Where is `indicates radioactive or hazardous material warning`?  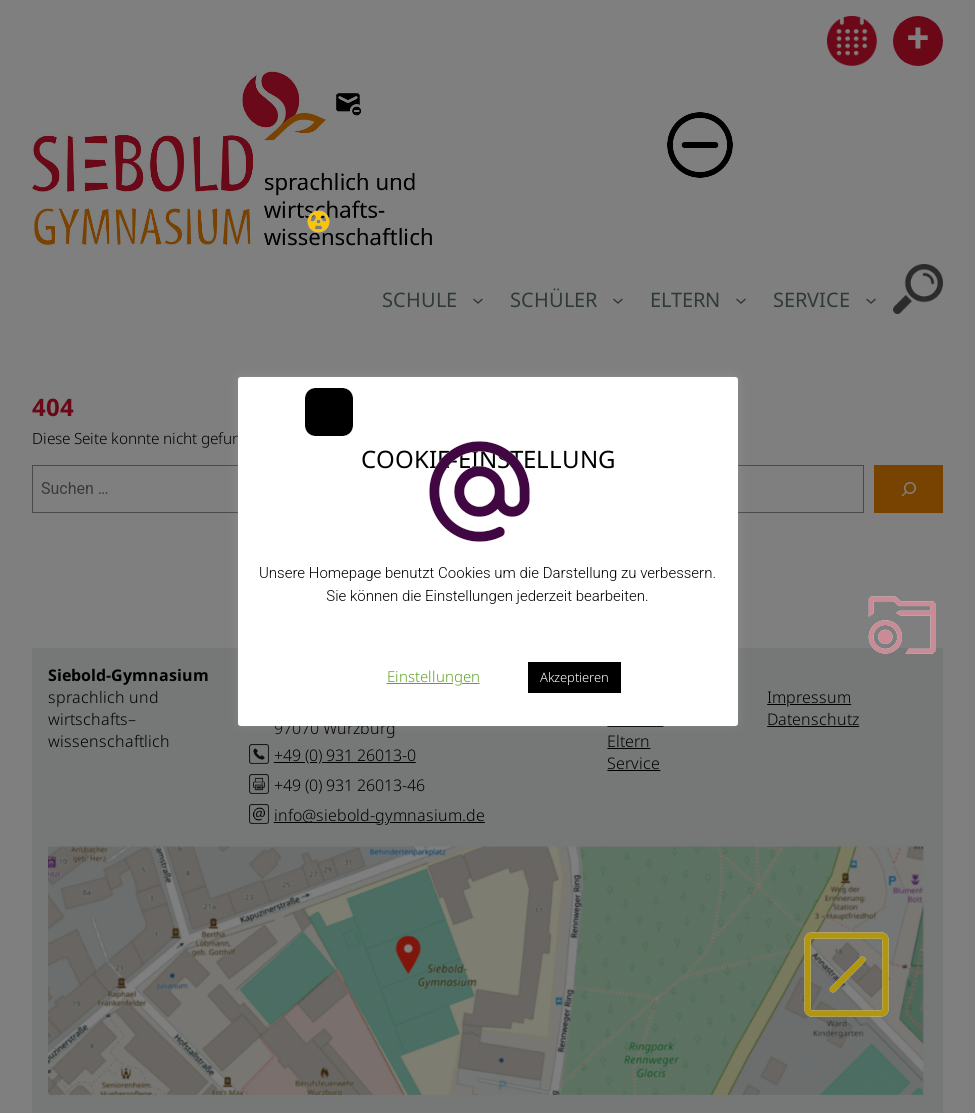
indicates radioactive or hazardous material warning is located at coordinates (318, 221).